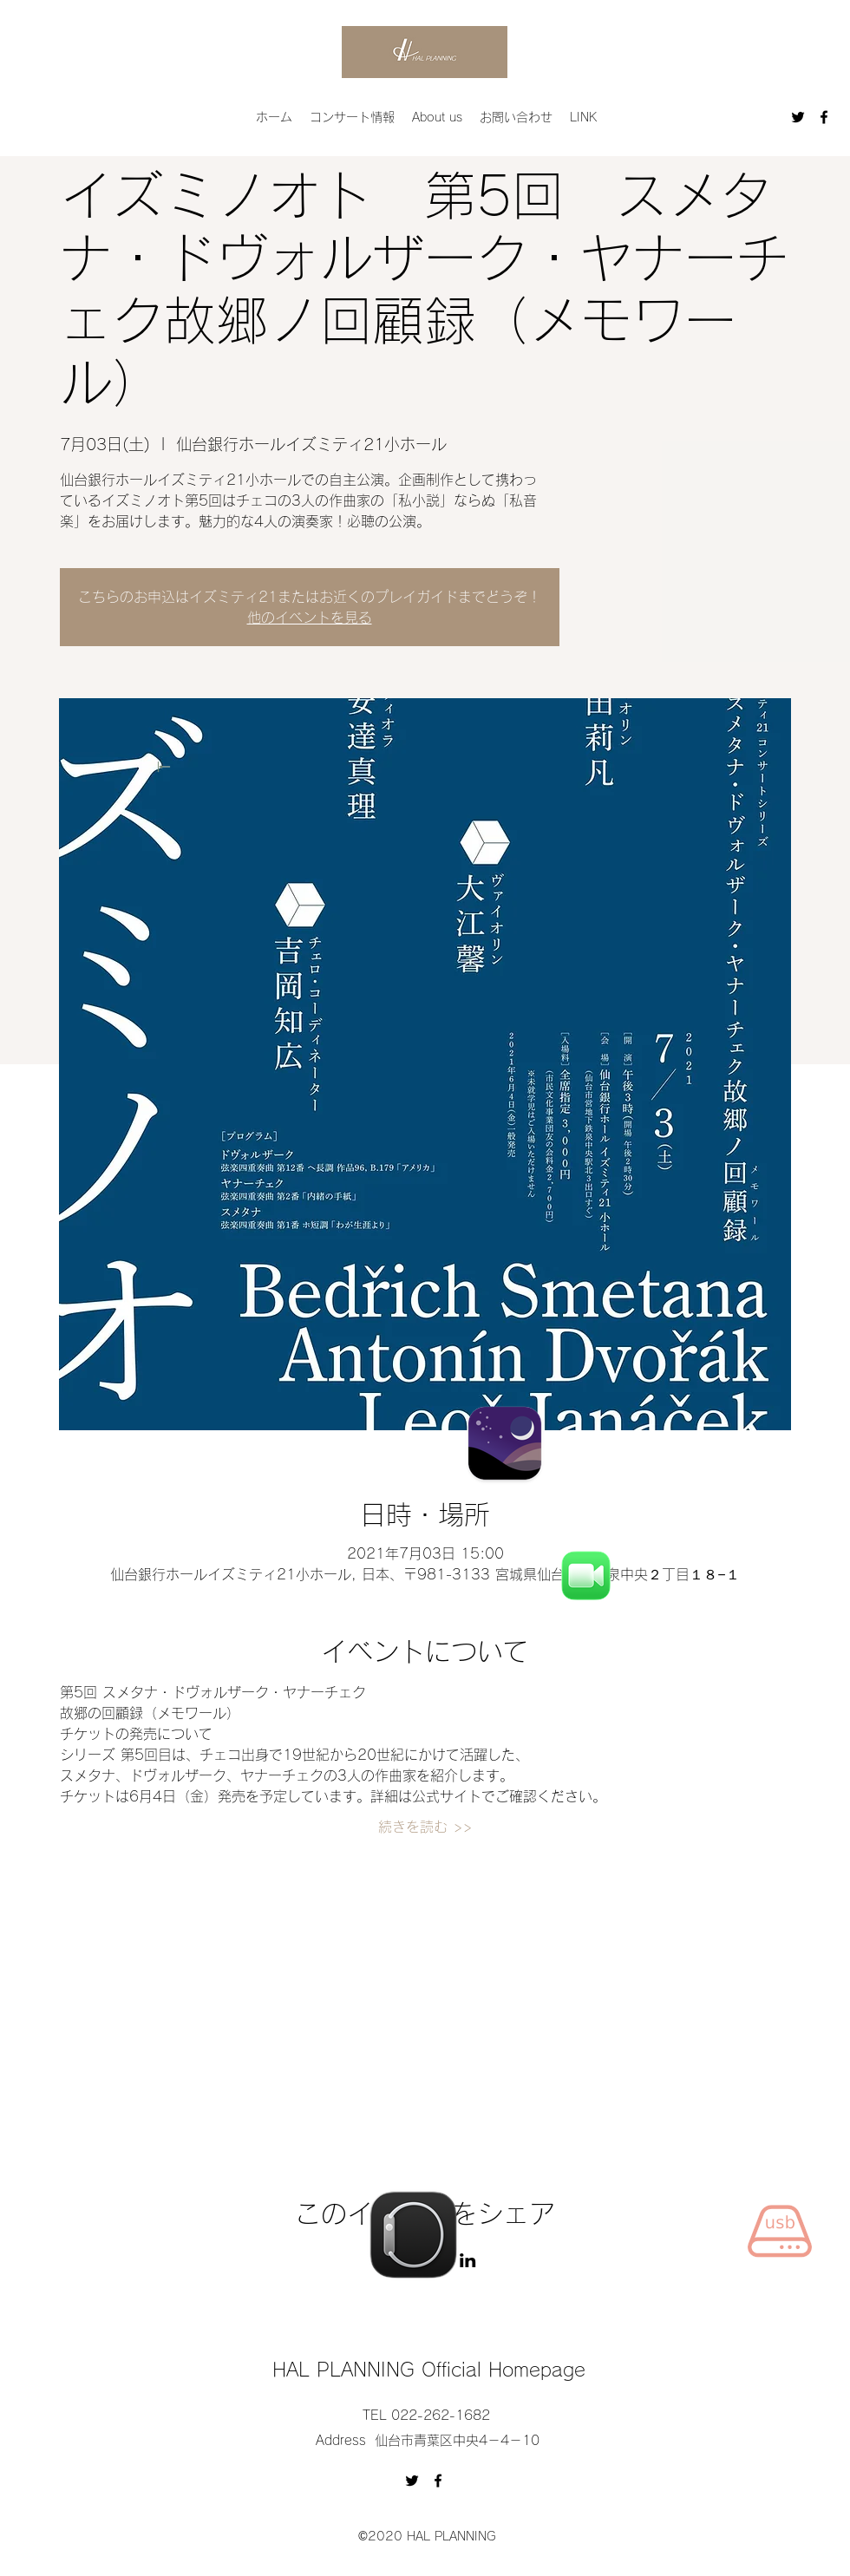 The height and width of the screenshot is (2576, 850). What do you see at coordinates (780, 2229) in the screenshot?
I see `external usb hard drive connected` at bounding box center [780, 2229].